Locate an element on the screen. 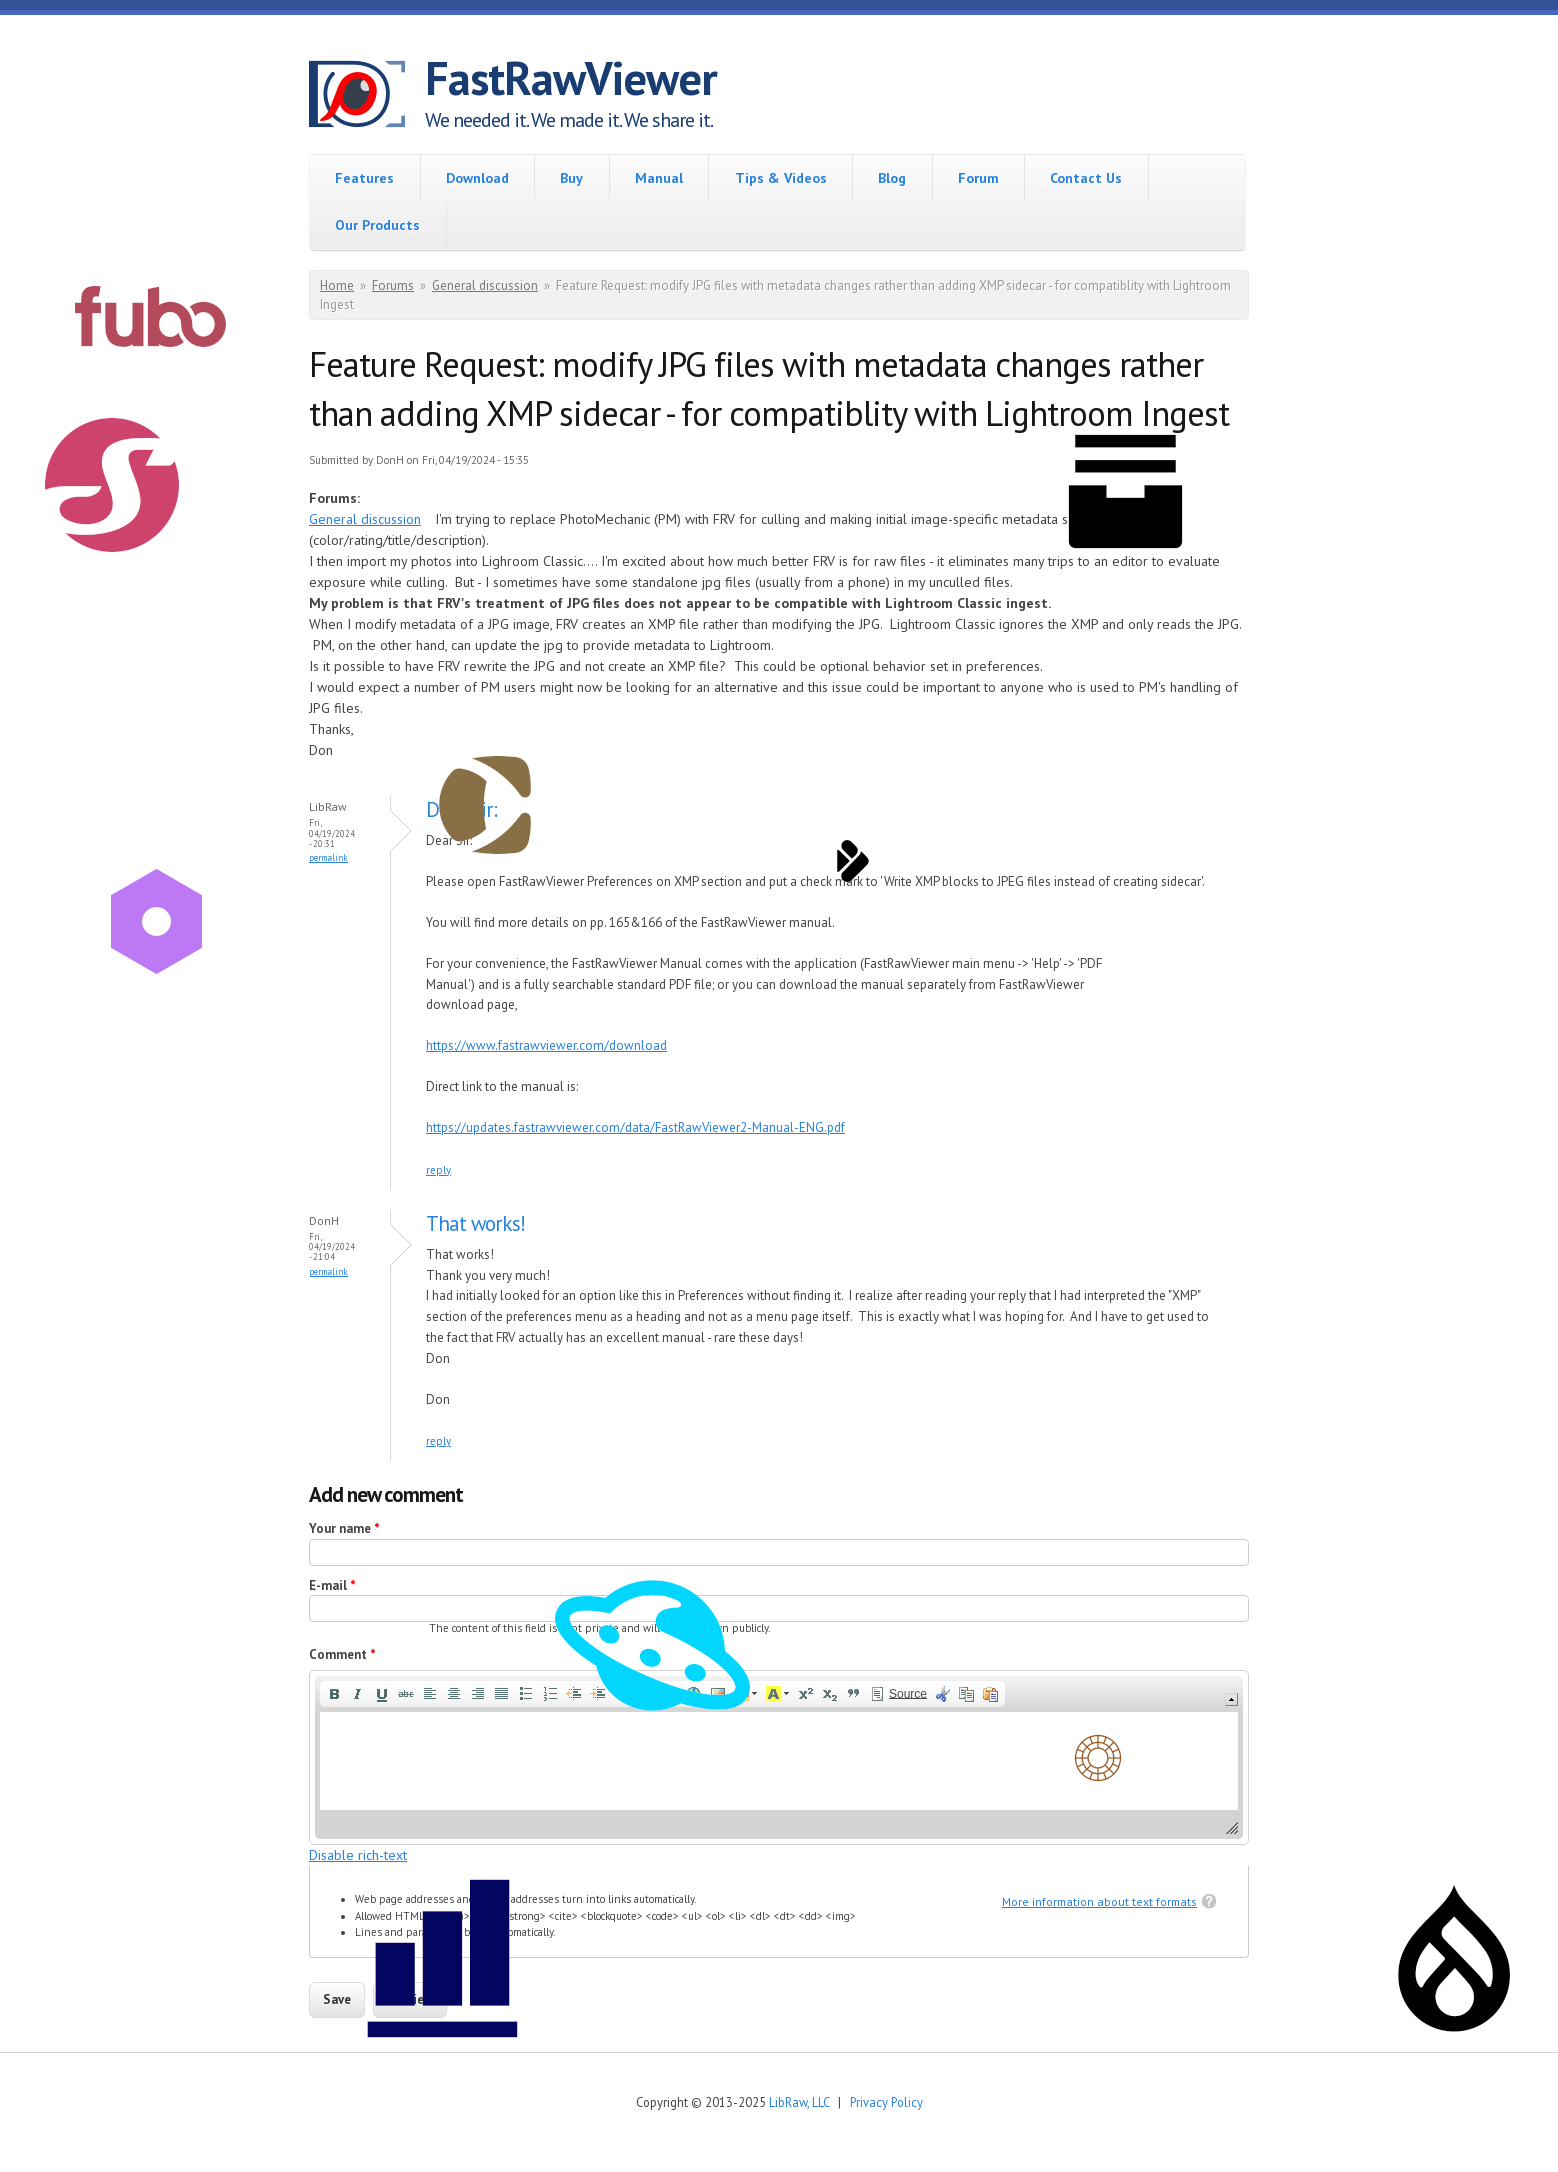 The height and width of the screenshot is (2172, 1558). access app or system settings is located at coordinates (156, 921).